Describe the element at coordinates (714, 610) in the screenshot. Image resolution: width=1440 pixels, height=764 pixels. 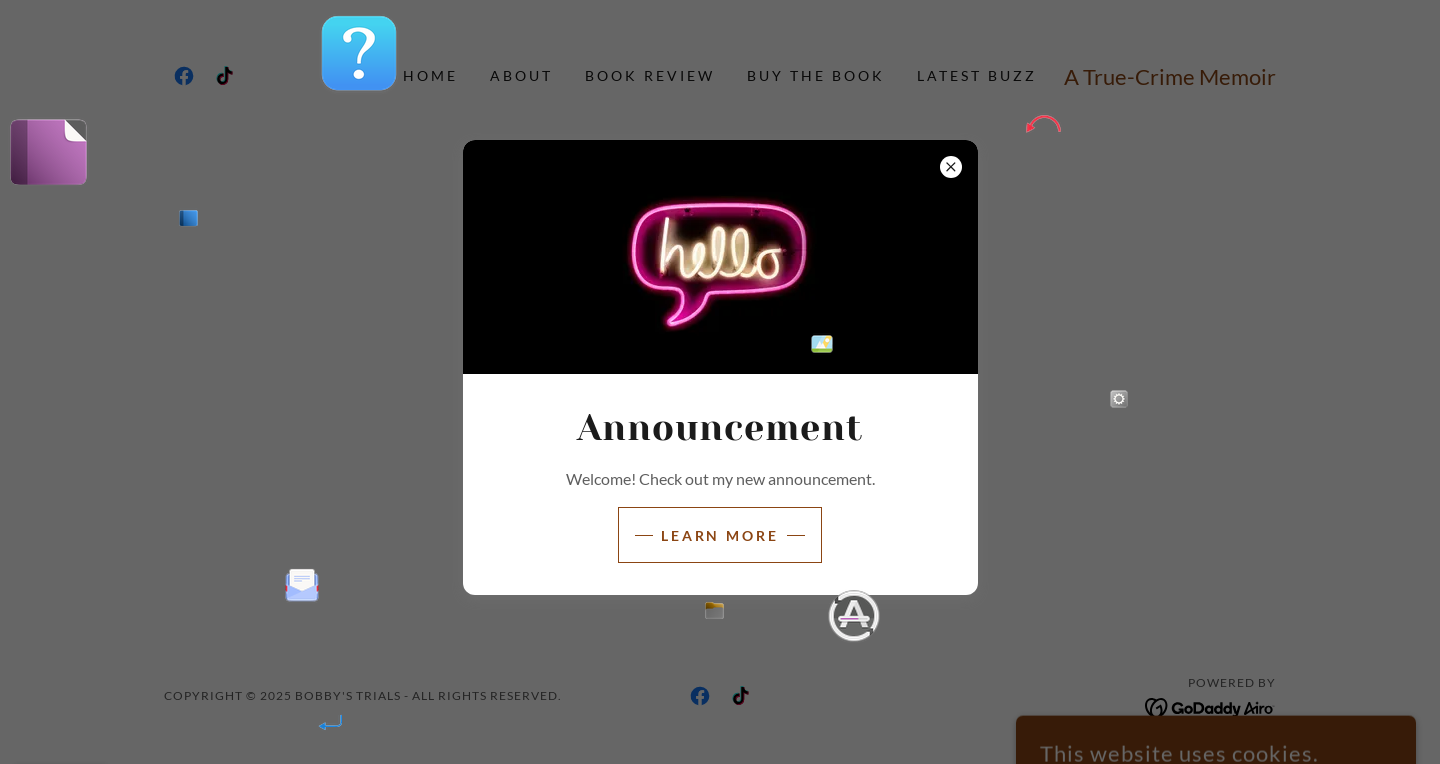
I see `indicates a folder is ready to accept a dragged item` at that location.